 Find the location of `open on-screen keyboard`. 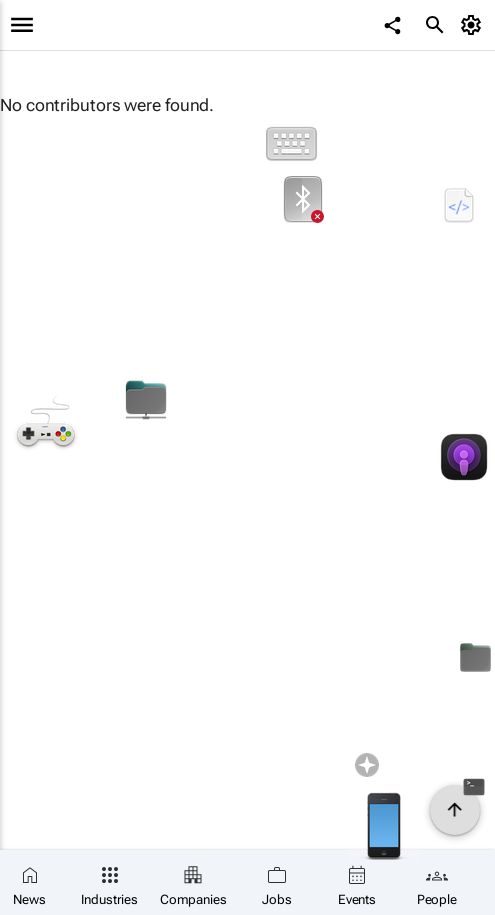

open on-screen keyboard is located at coordinates (291, 143).